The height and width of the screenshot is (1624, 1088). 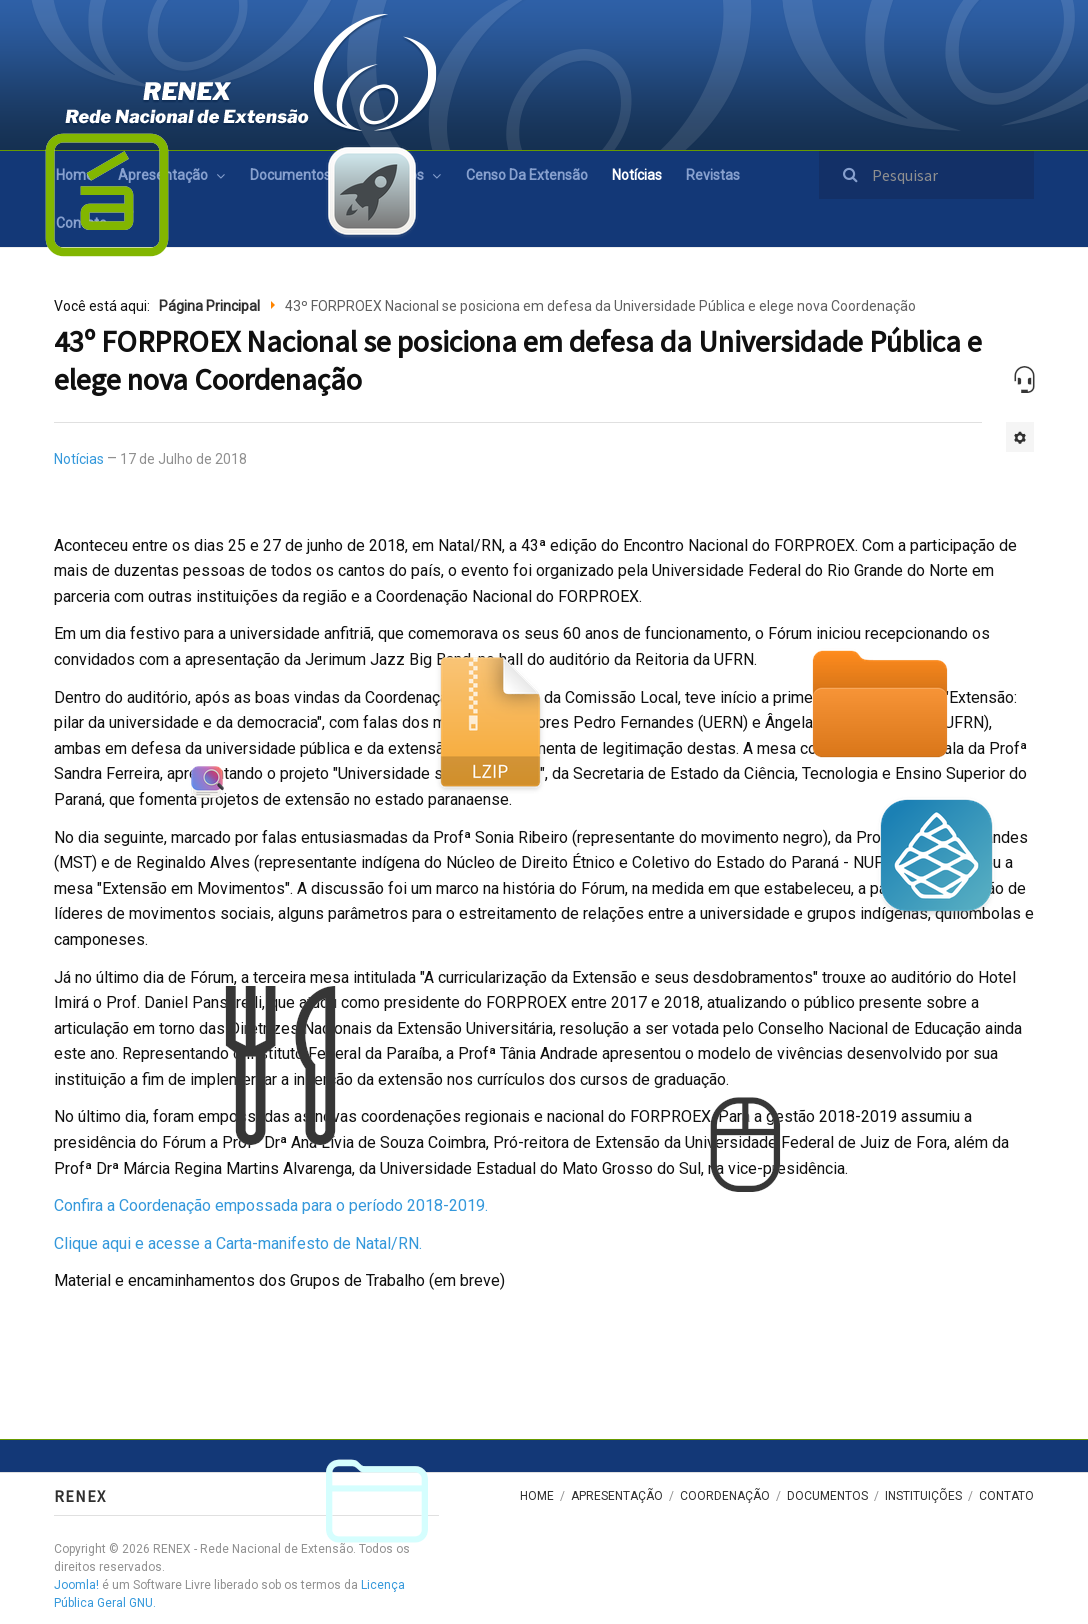 What do you see at coordinates (377, 1498) in the screenshot?
I see `access file and folder preferences` at bounding box center [377, 1498].